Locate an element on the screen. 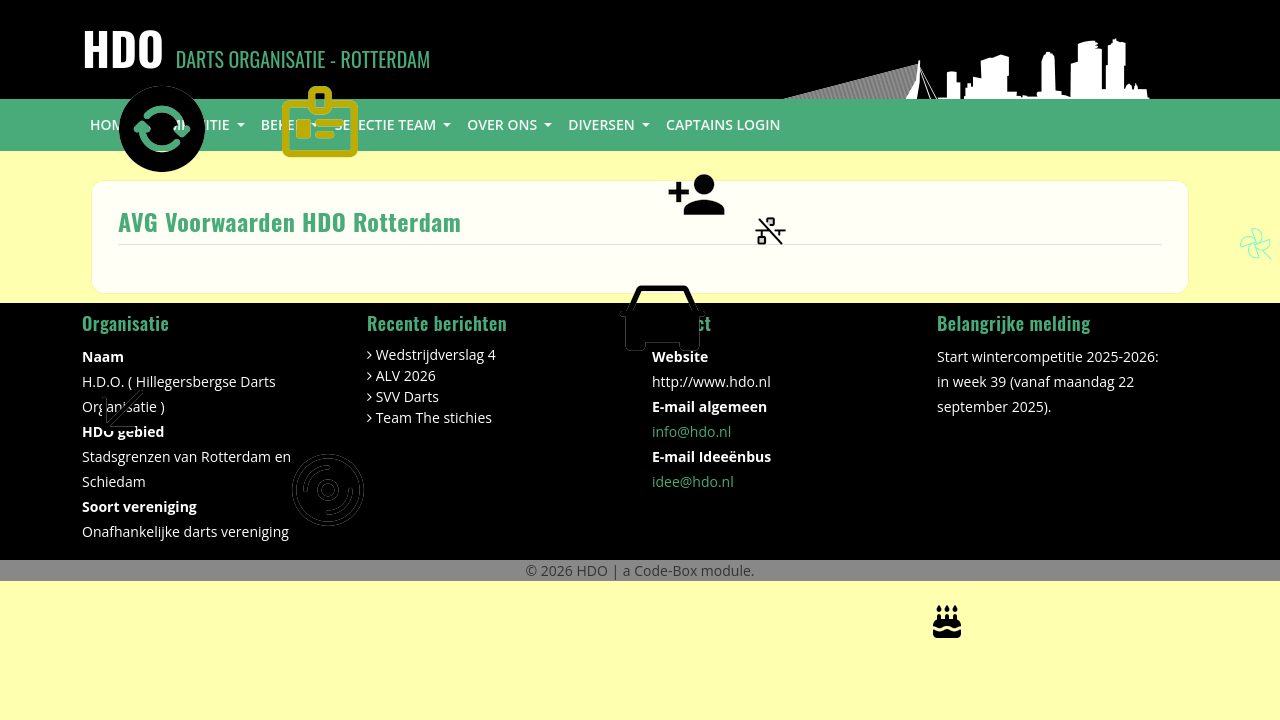 The height and width of the screenshot is (720, 1280). add a new contact is located at coordinates (696, 194).